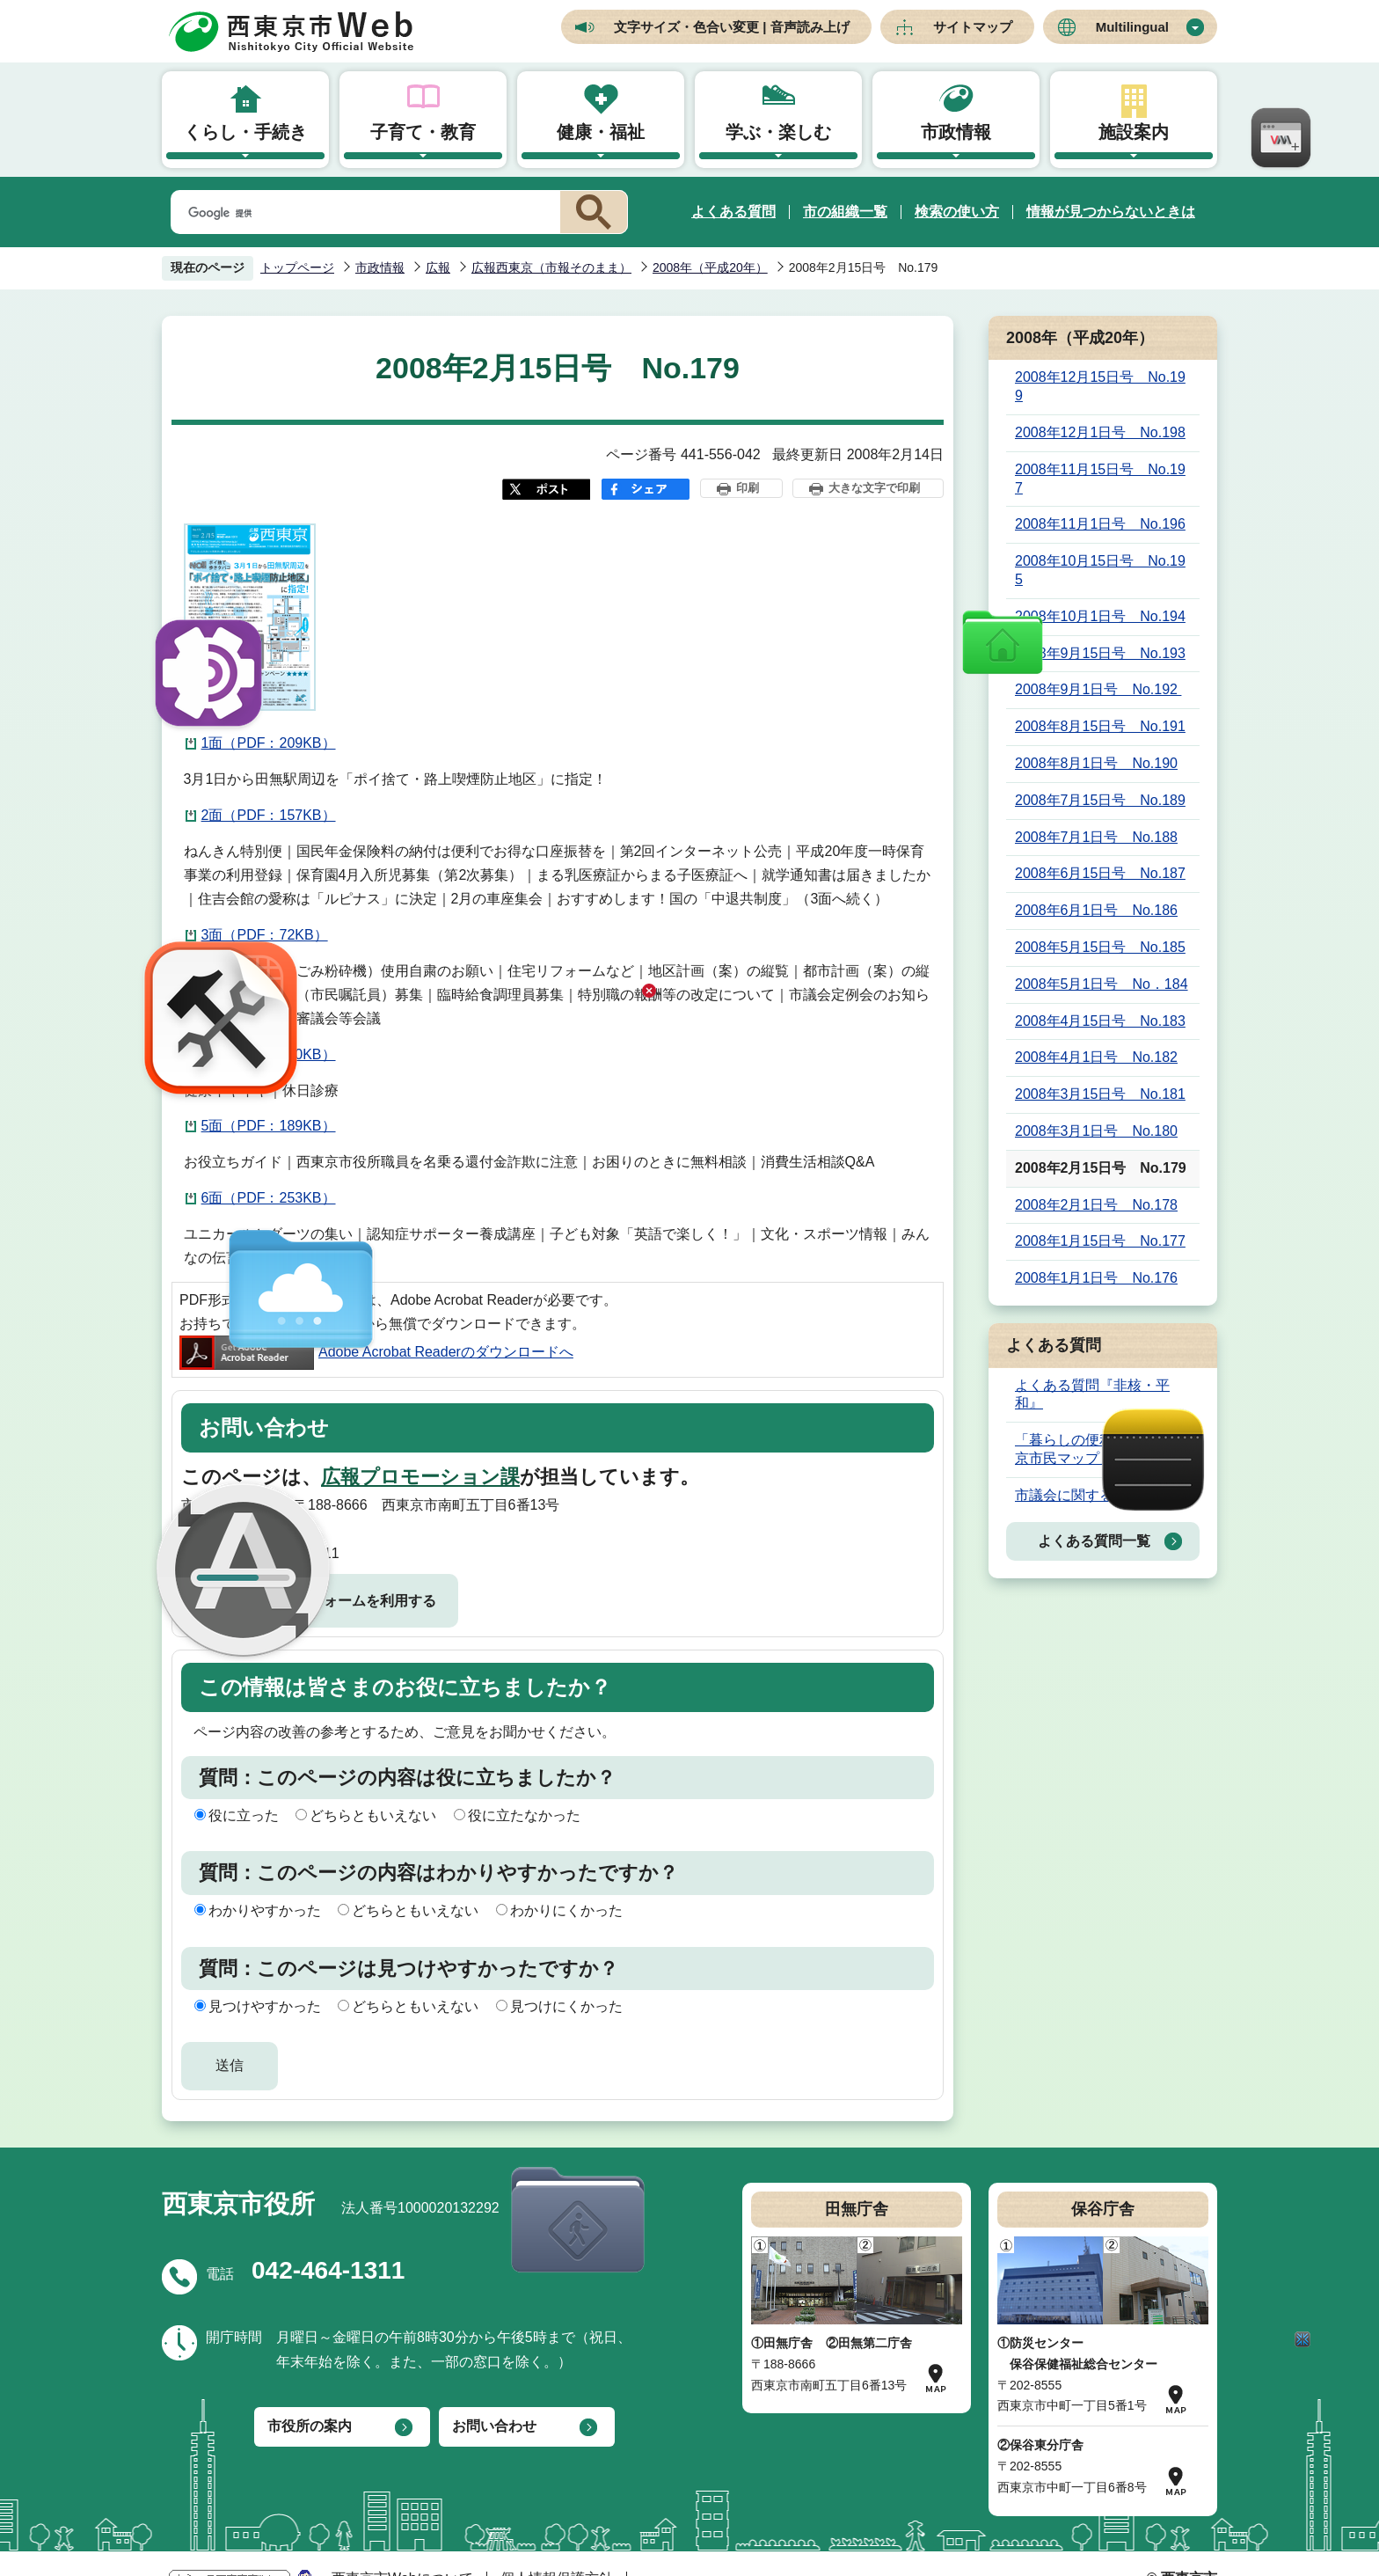 This screenshot has height=2576, width=1379. Describe the element at coordinates (1280, 137) in the screenshot. I see `create a new virtual machine` at that location.